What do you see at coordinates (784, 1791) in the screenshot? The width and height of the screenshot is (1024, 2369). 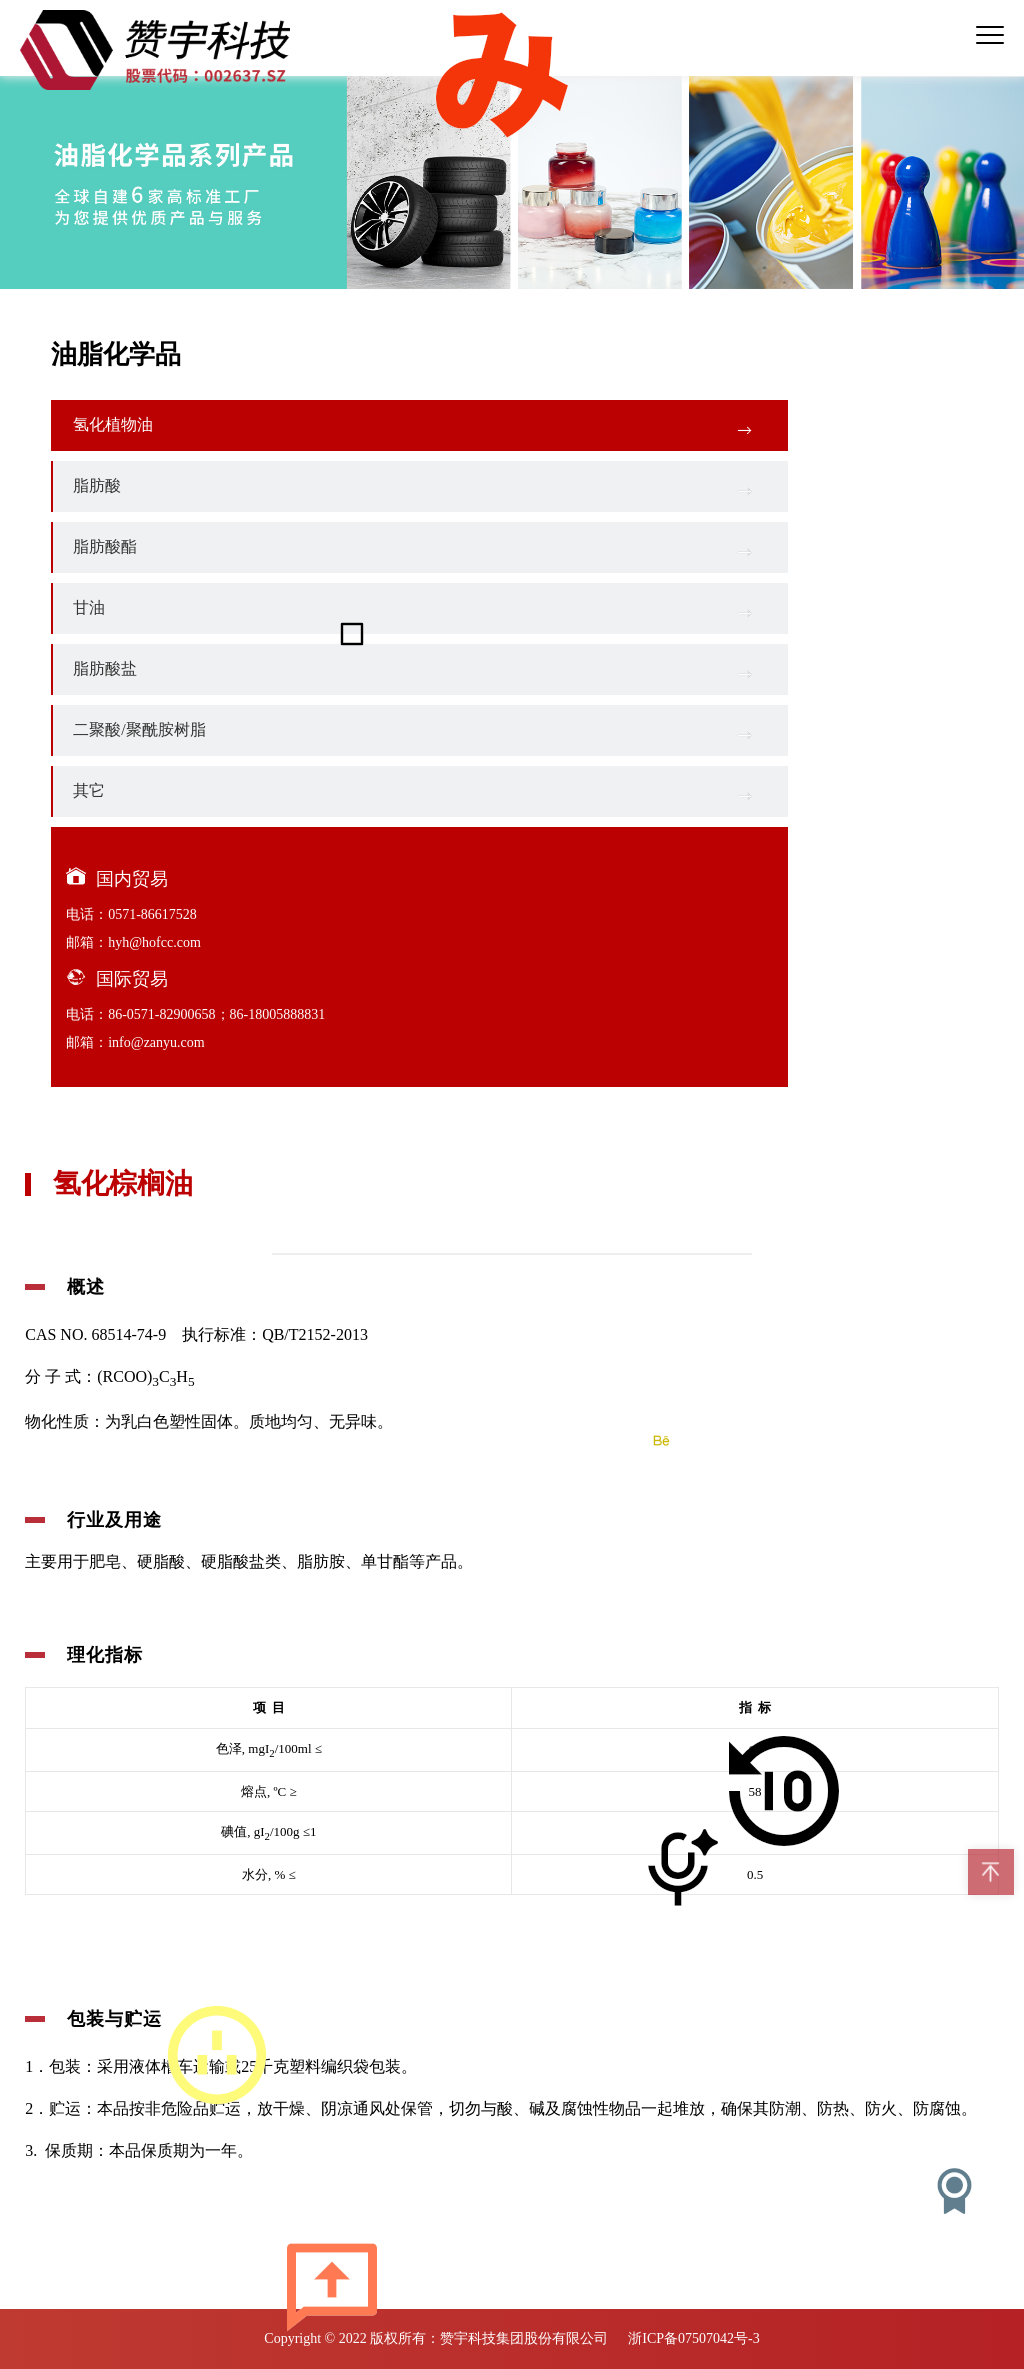 I see `skip back 10 seconds in media playback` at bounding box center [784, 1791].